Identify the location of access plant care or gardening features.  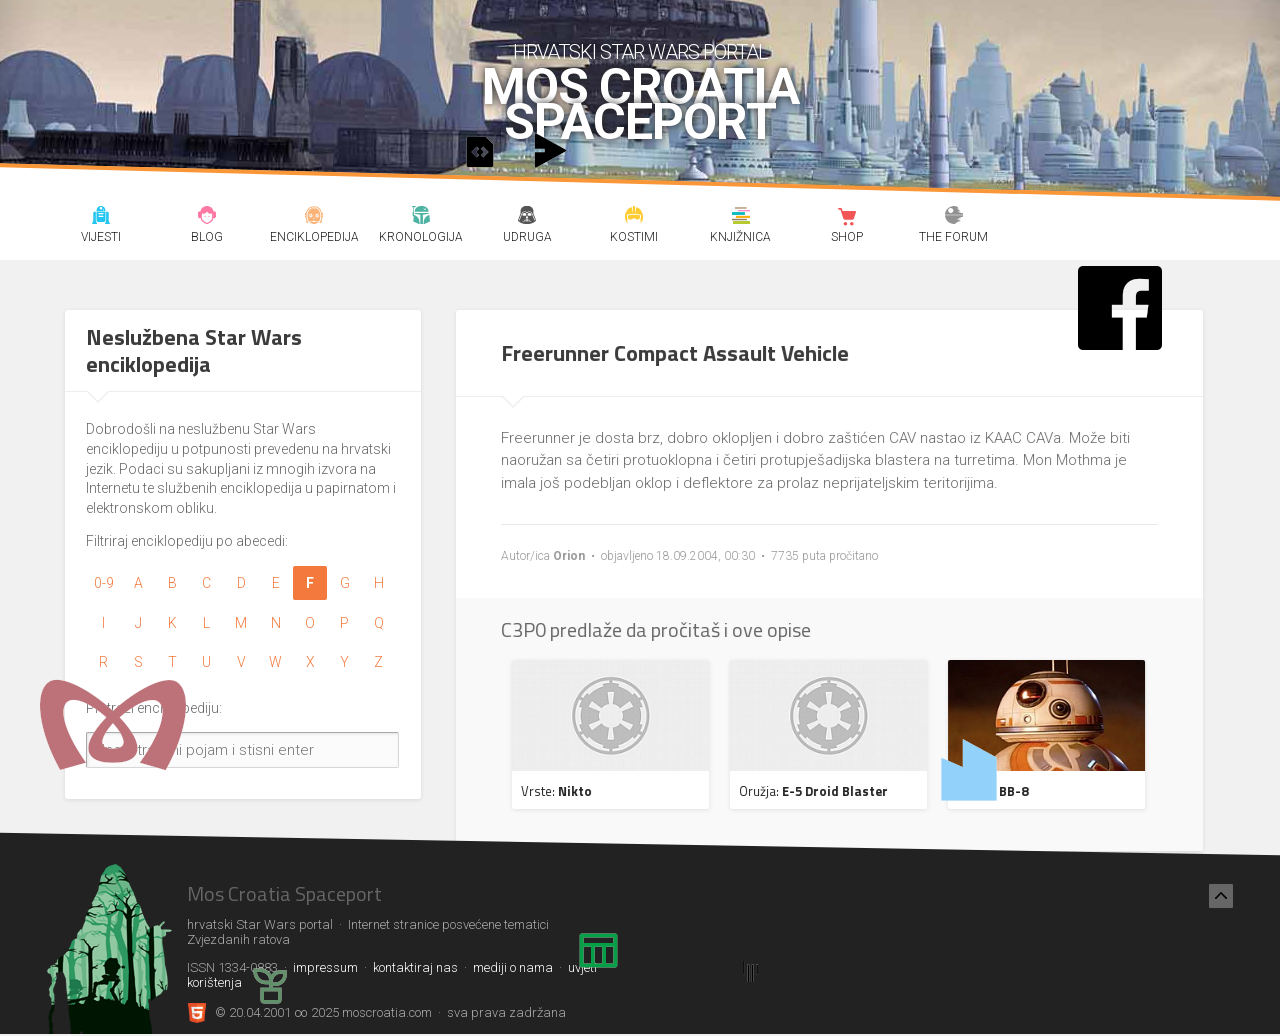
(271, 986).